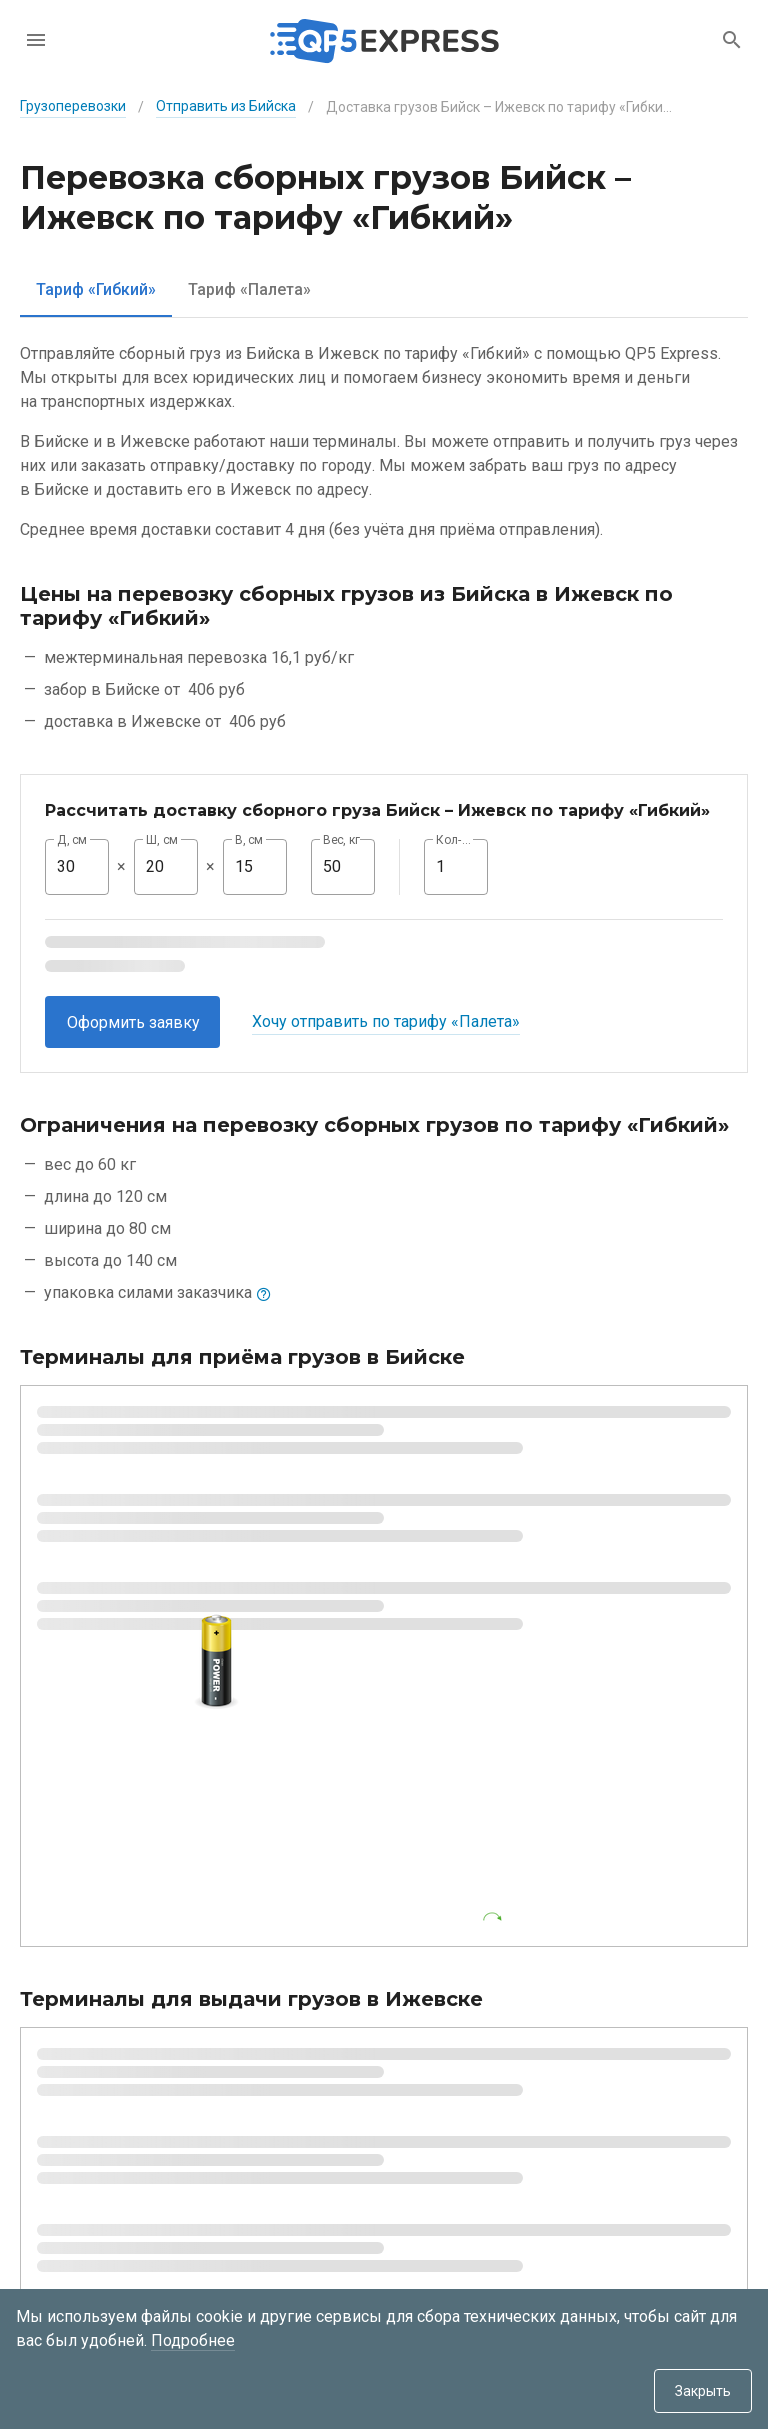 The width and height of the screenshot is (768, 2429). Describe the element at coordinates (492, 1916) in the screenshot. I see `redo the last undone action` at that location.